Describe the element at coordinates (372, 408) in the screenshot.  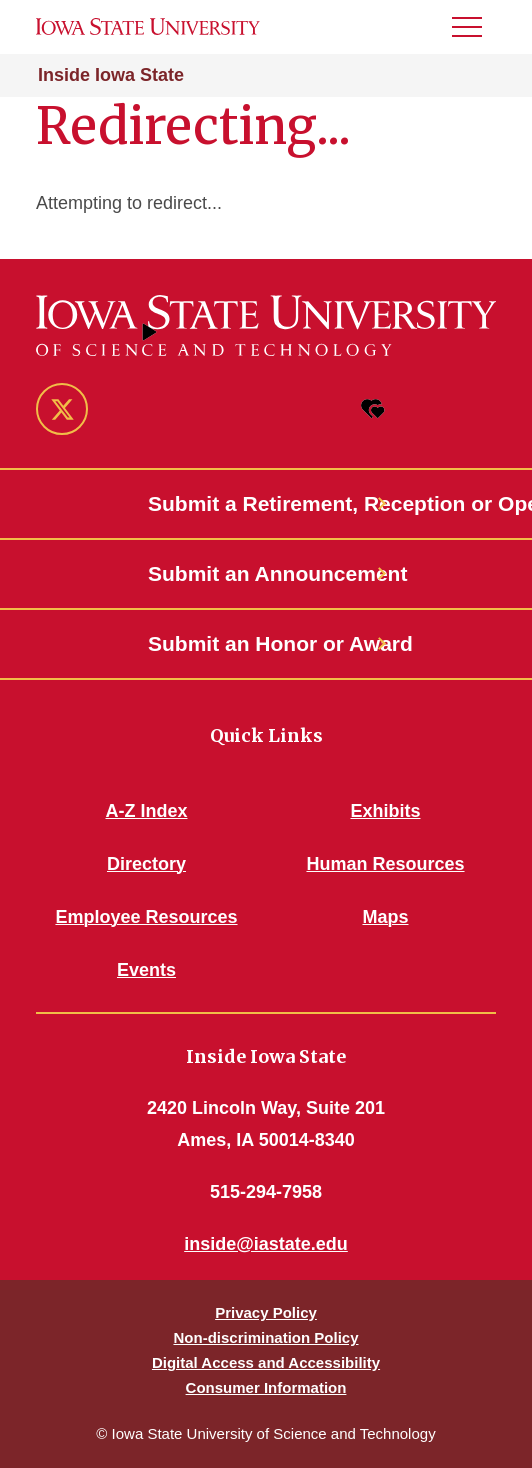
I see `add to favorites or liked items` at that location.